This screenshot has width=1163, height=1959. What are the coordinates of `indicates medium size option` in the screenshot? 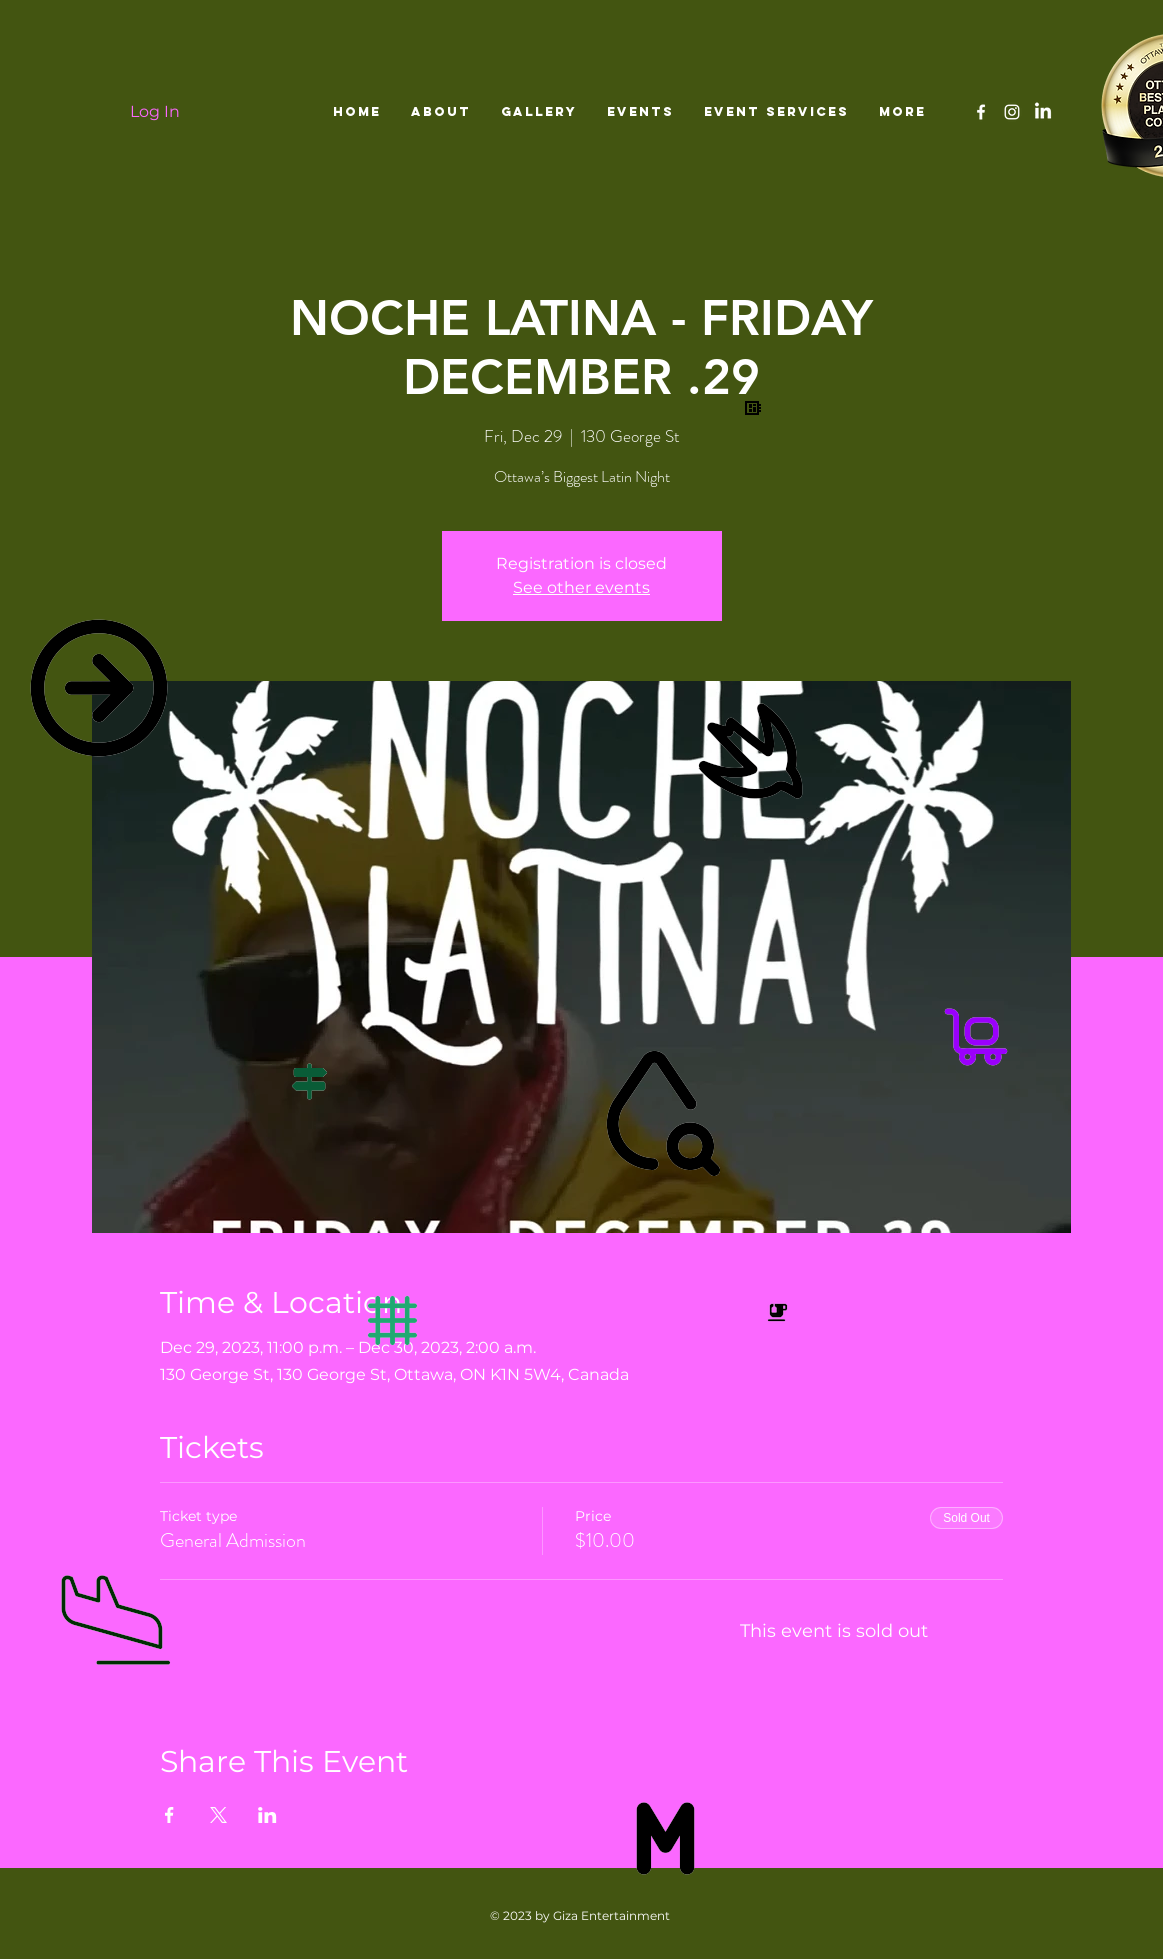 It's located at (665, 1838).